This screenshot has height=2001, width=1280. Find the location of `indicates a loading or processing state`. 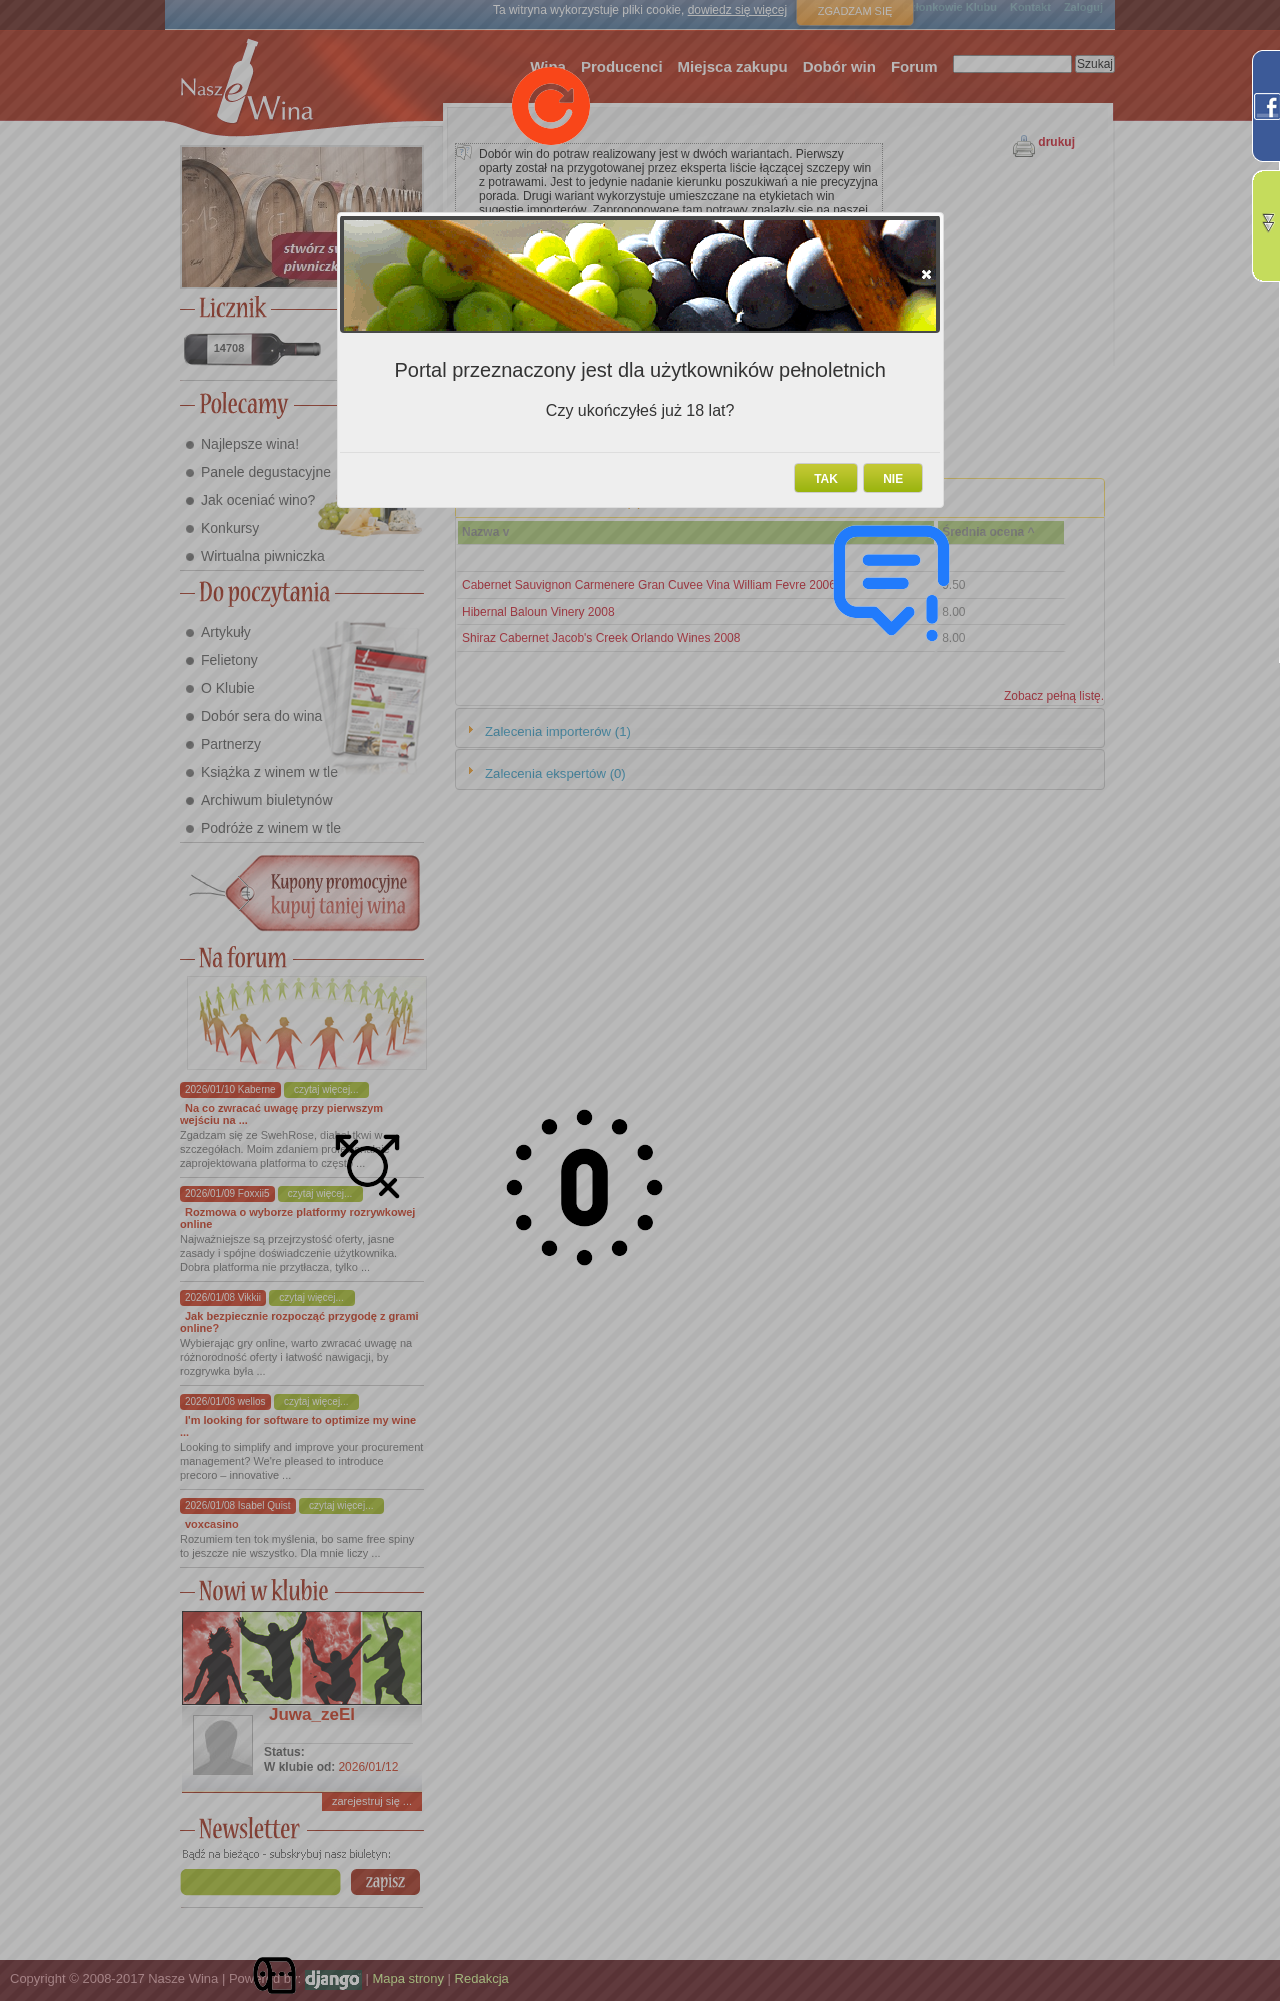

indicates a loading or processing state is located at coordinates (584, 1187).